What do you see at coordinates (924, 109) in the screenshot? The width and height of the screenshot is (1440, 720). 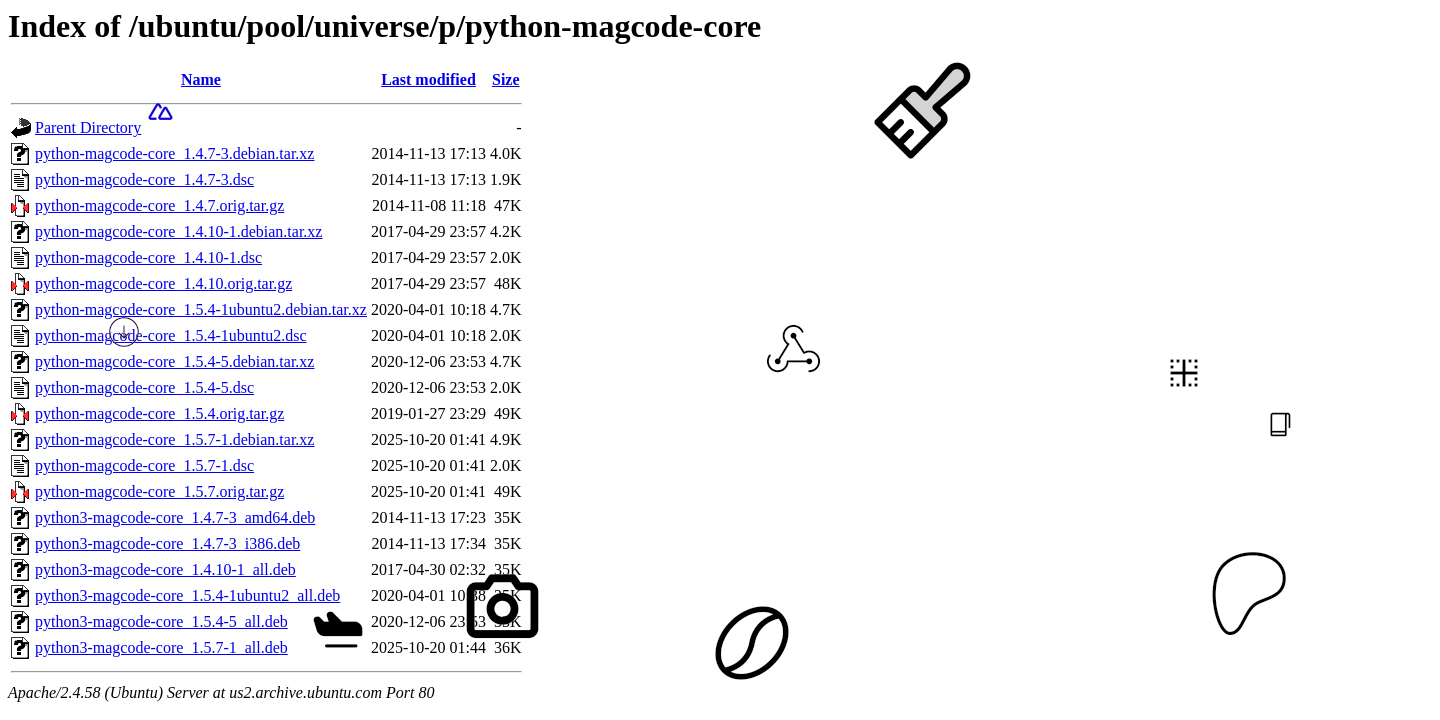 I see `access painting or drawing tools` at bounding box center [924, 109].